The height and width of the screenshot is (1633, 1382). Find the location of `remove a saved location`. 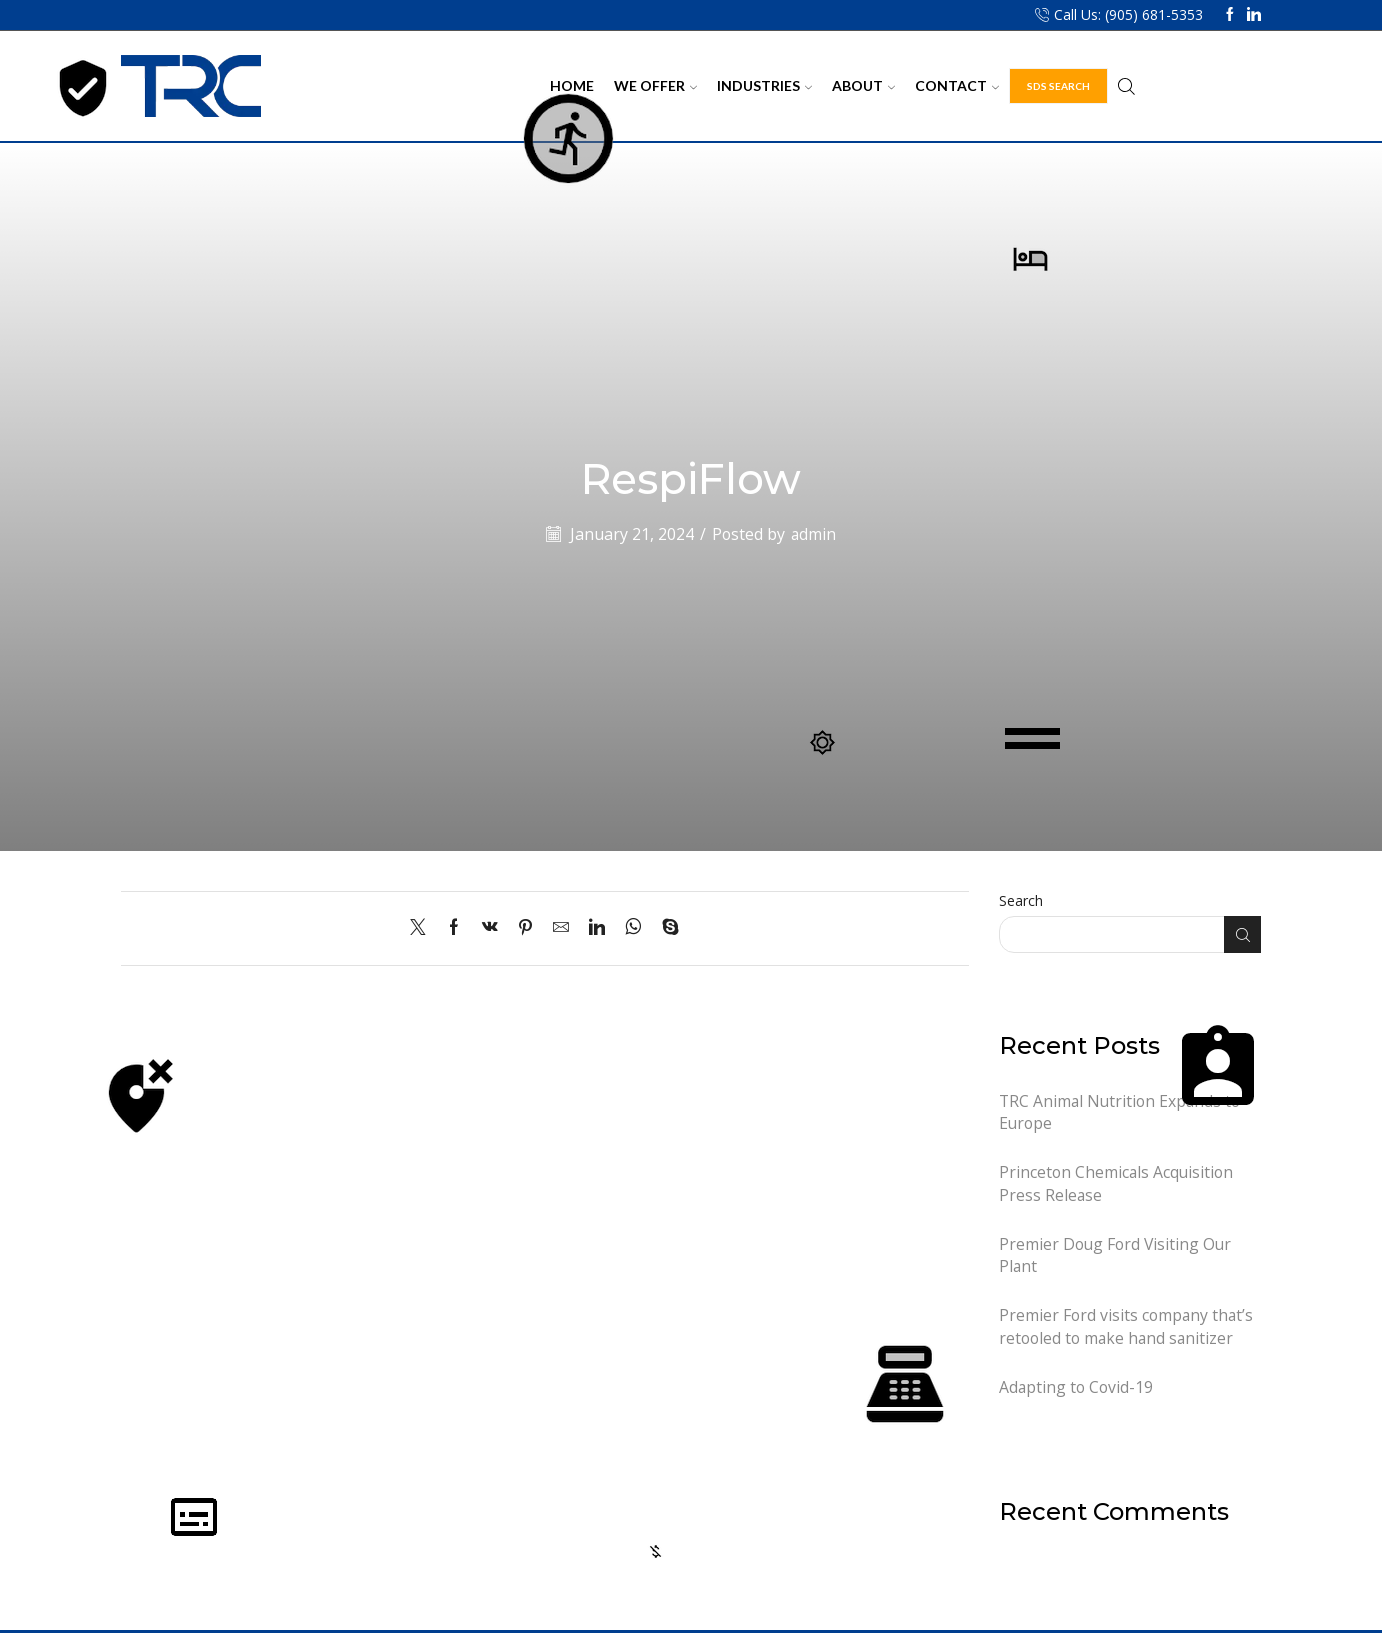

remove a saved location is located at coordinates (136, 1095).